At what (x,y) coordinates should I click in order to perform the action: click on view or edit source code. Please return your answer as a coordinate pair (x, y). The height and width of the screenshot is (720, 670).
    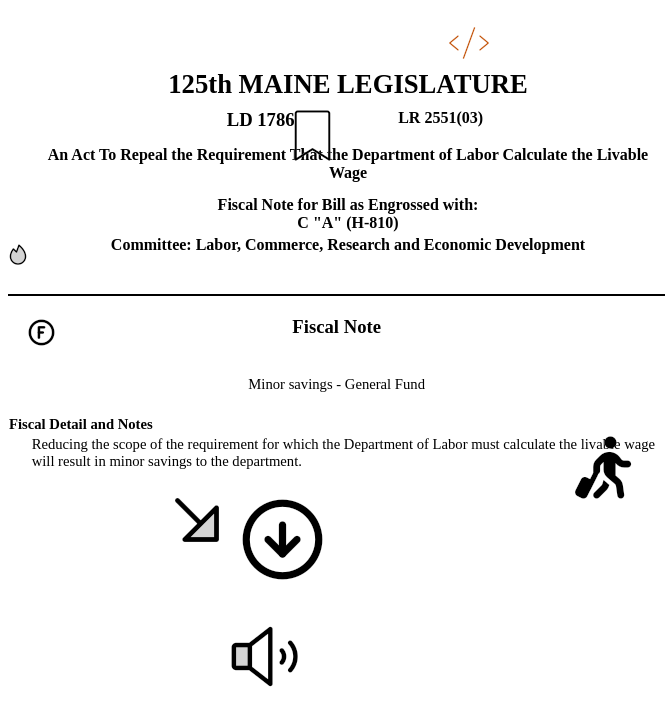
    Looking at the image, I should click on (469, 43).